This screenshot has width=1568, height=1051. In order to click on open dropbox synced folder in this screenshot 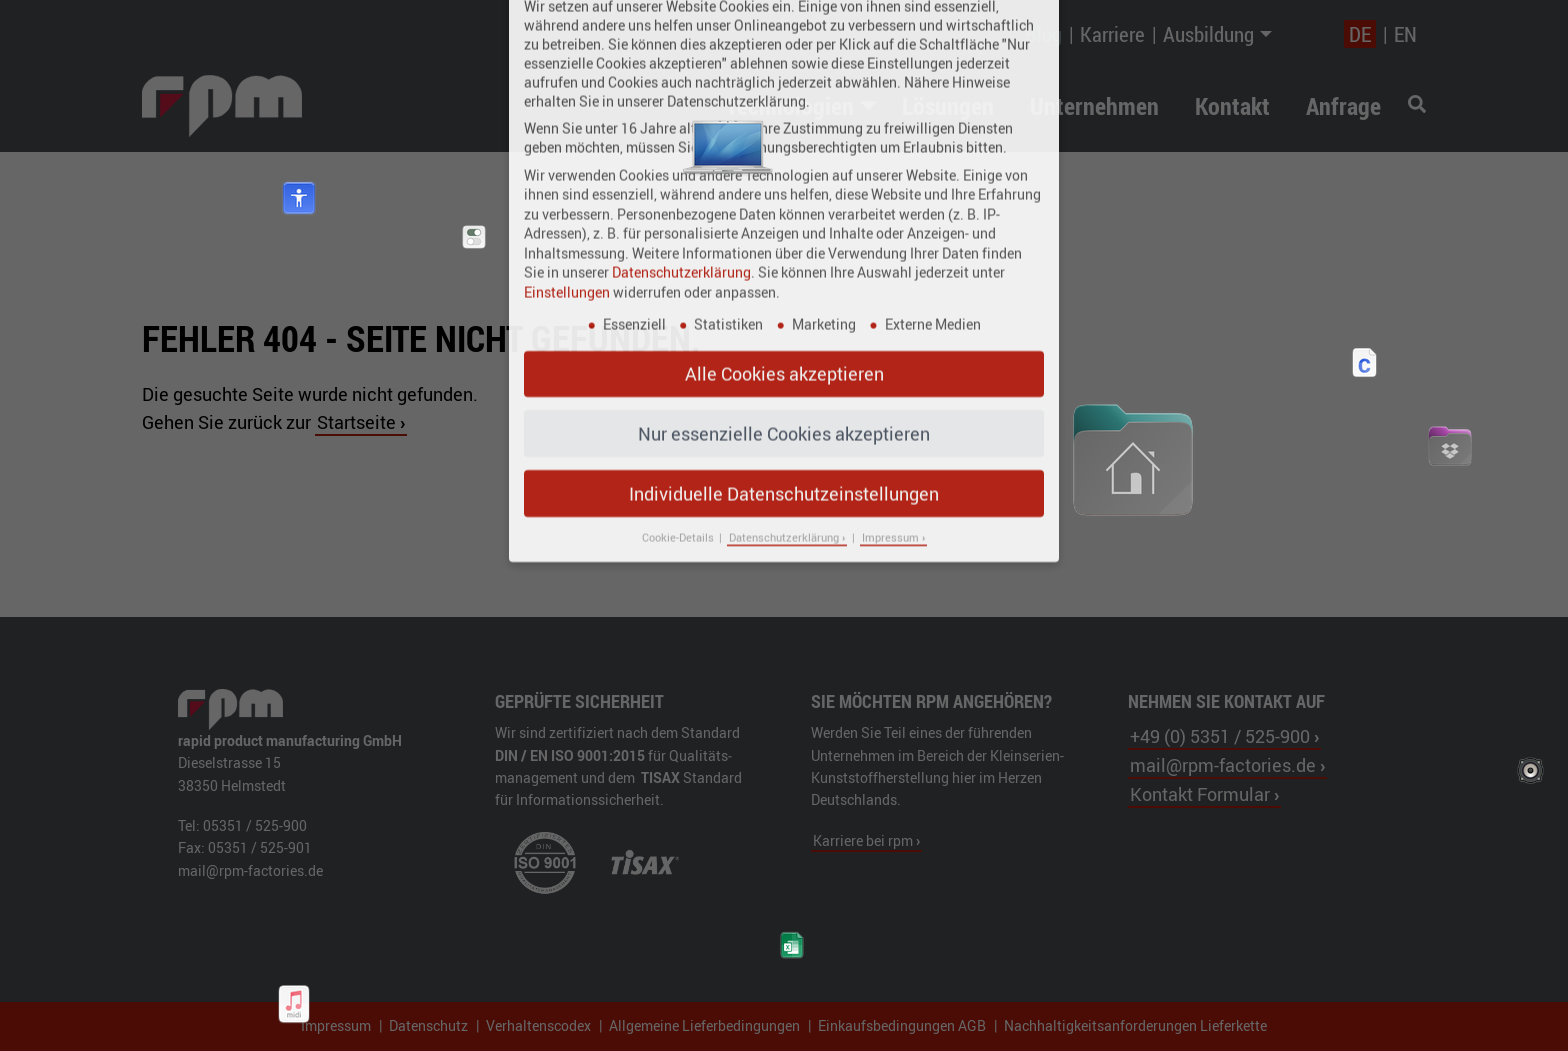, I will do `click(1450, 446)`.